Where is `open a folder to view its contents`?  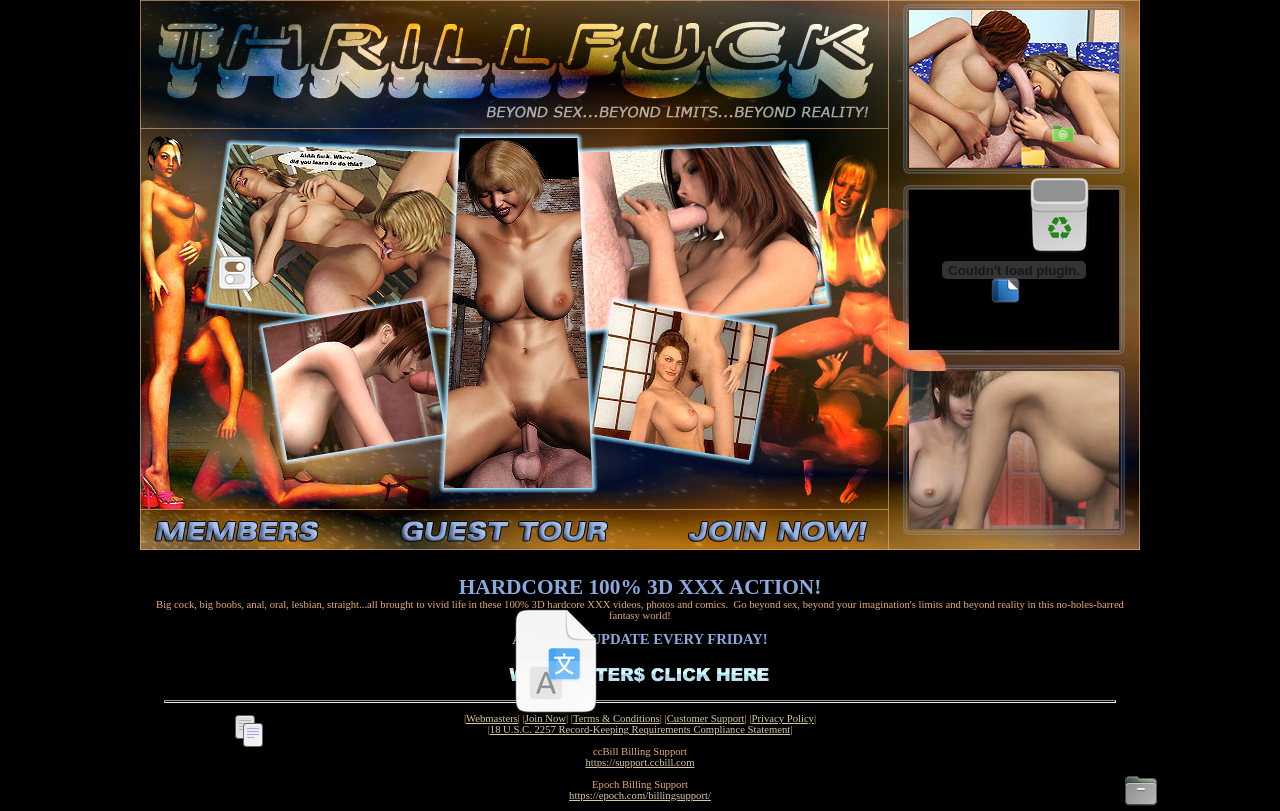 open a folder to view its contents is located at coordinates (1033, 157).